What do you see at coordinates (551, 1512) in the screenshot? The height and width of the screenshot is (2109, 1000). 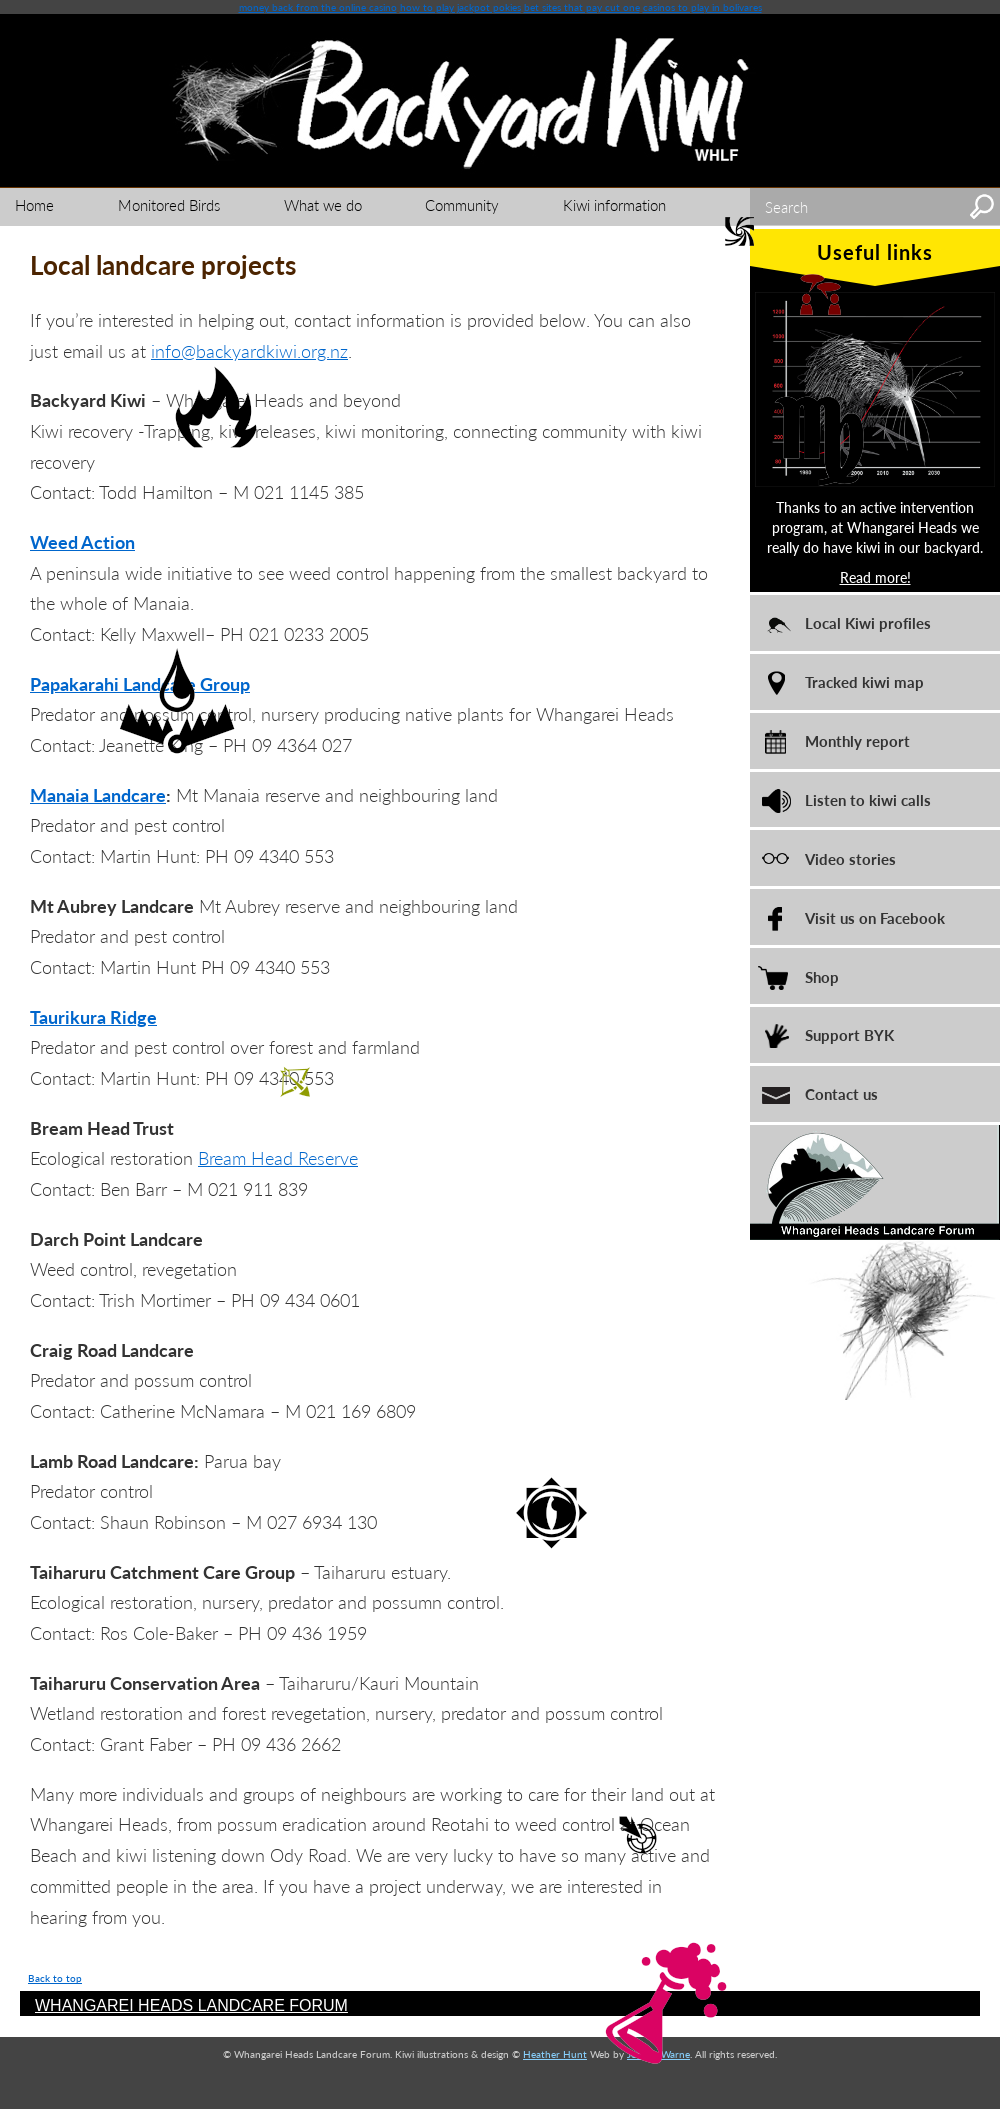 I see `activate surveillance or watch mode` at bounding box center [551, 1512].